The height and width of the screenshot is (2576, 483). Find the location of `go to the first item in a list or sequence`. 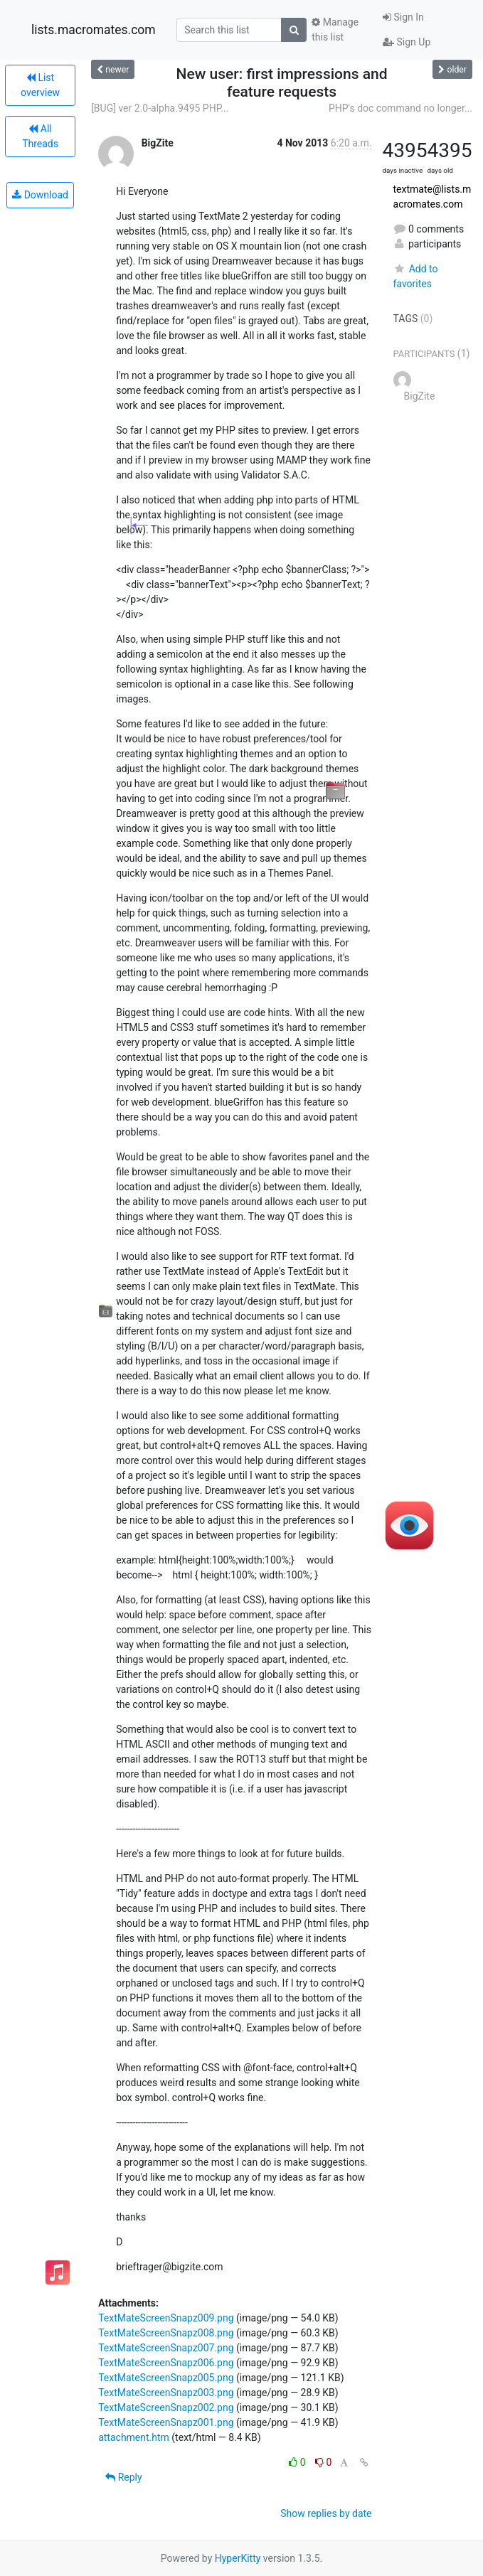

go to the first item in a list or sequence is located at coordinates (139, 525).